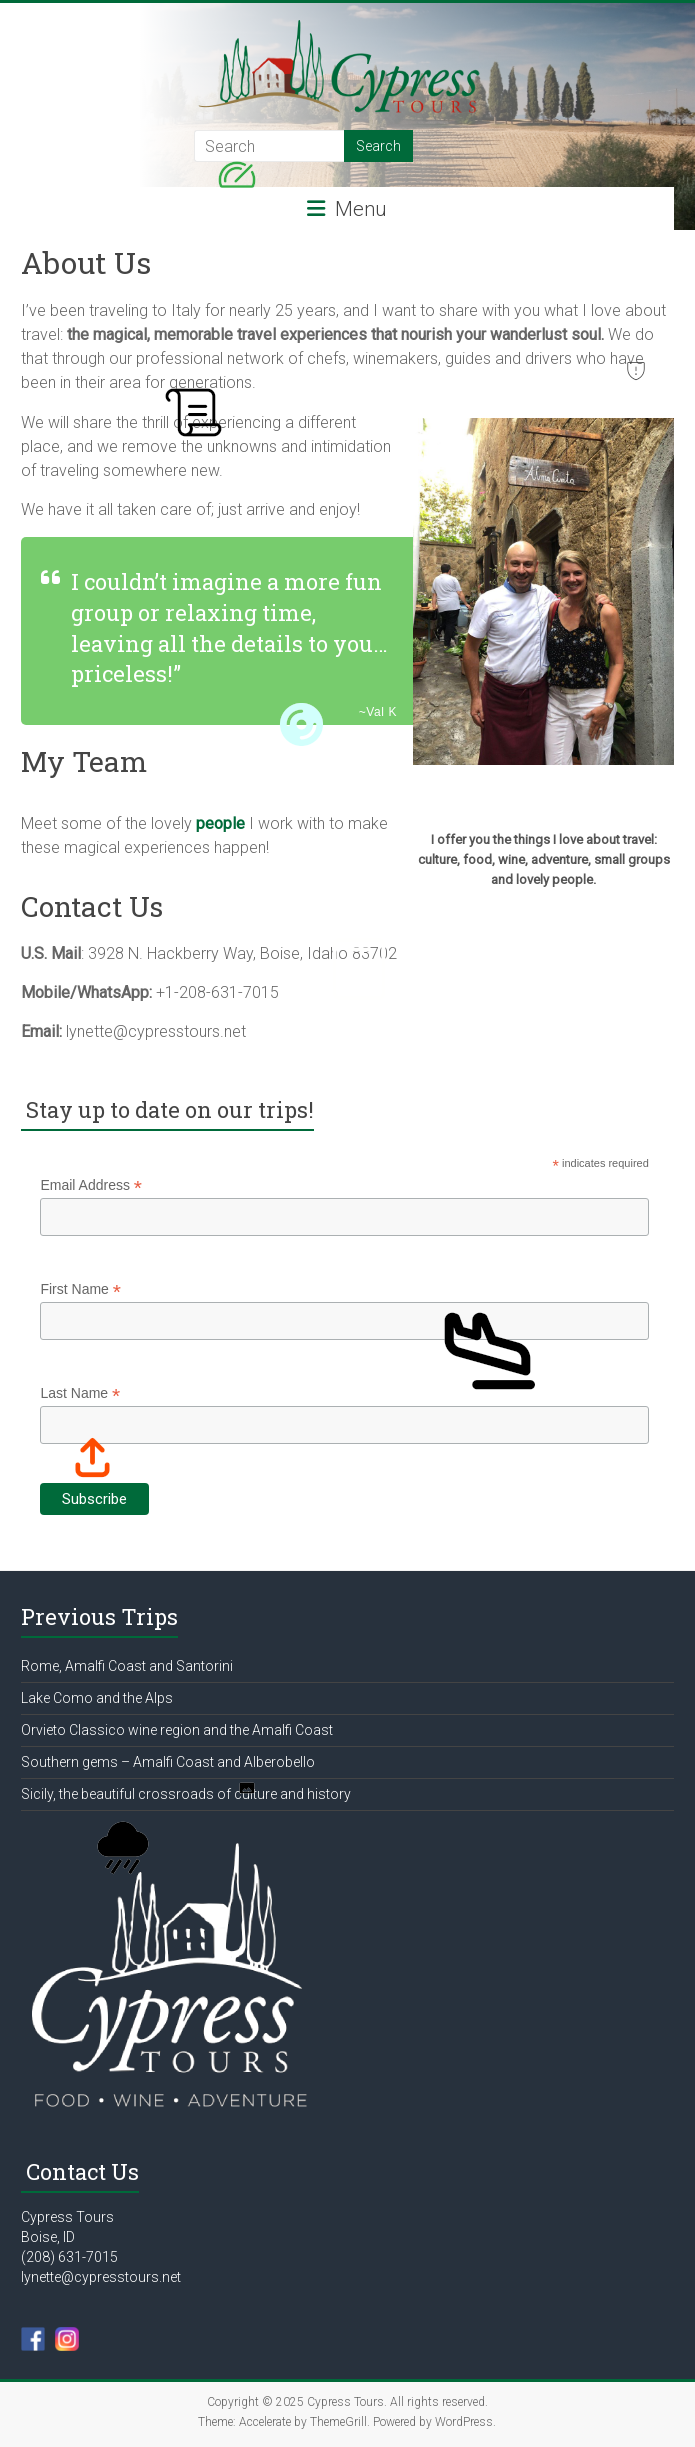  I want to click on indicates rainy weather conditions, so click(123, 1848).